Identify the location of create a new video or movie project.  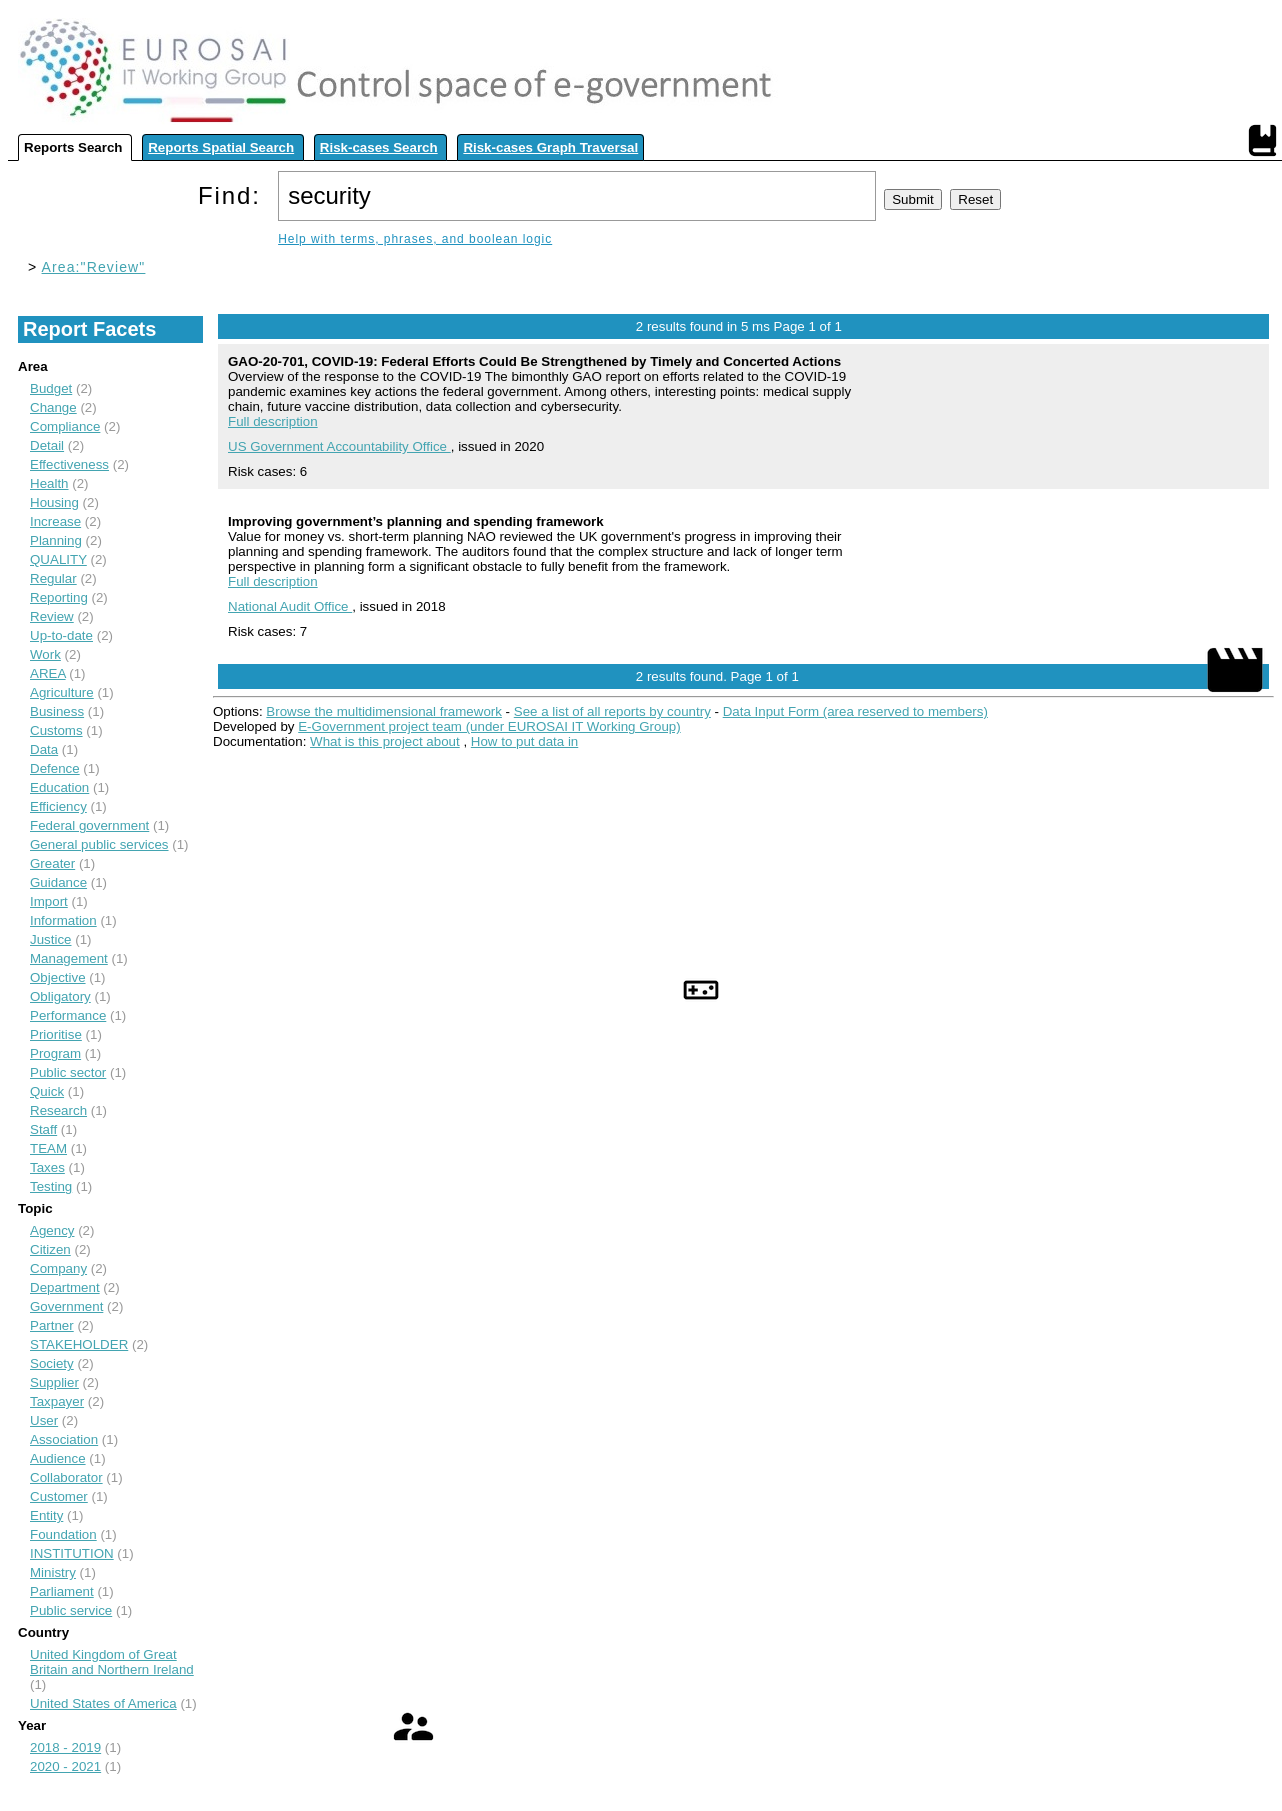
(1235, 670).